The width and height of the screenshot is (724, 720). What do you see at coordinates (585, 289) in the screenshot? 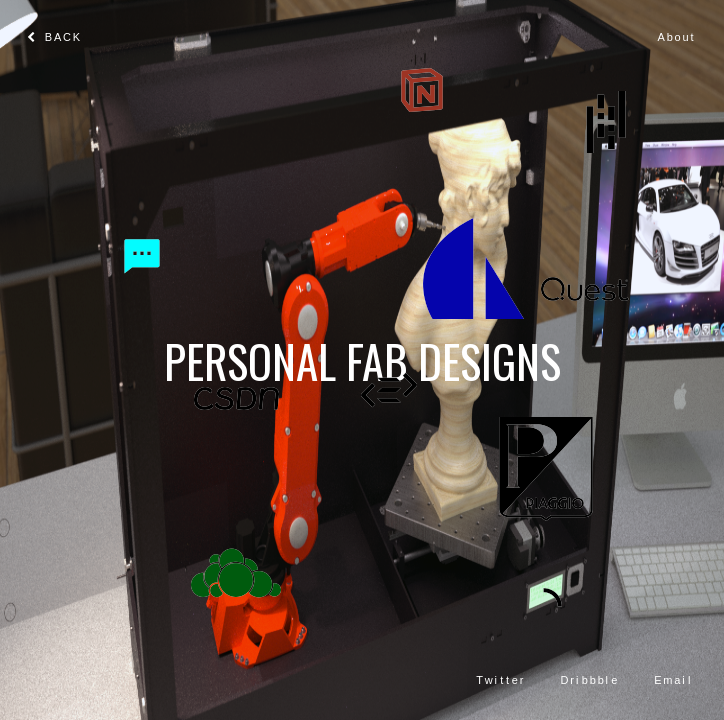
I see `Quest software or services branding` at bounding box center [585, 289].